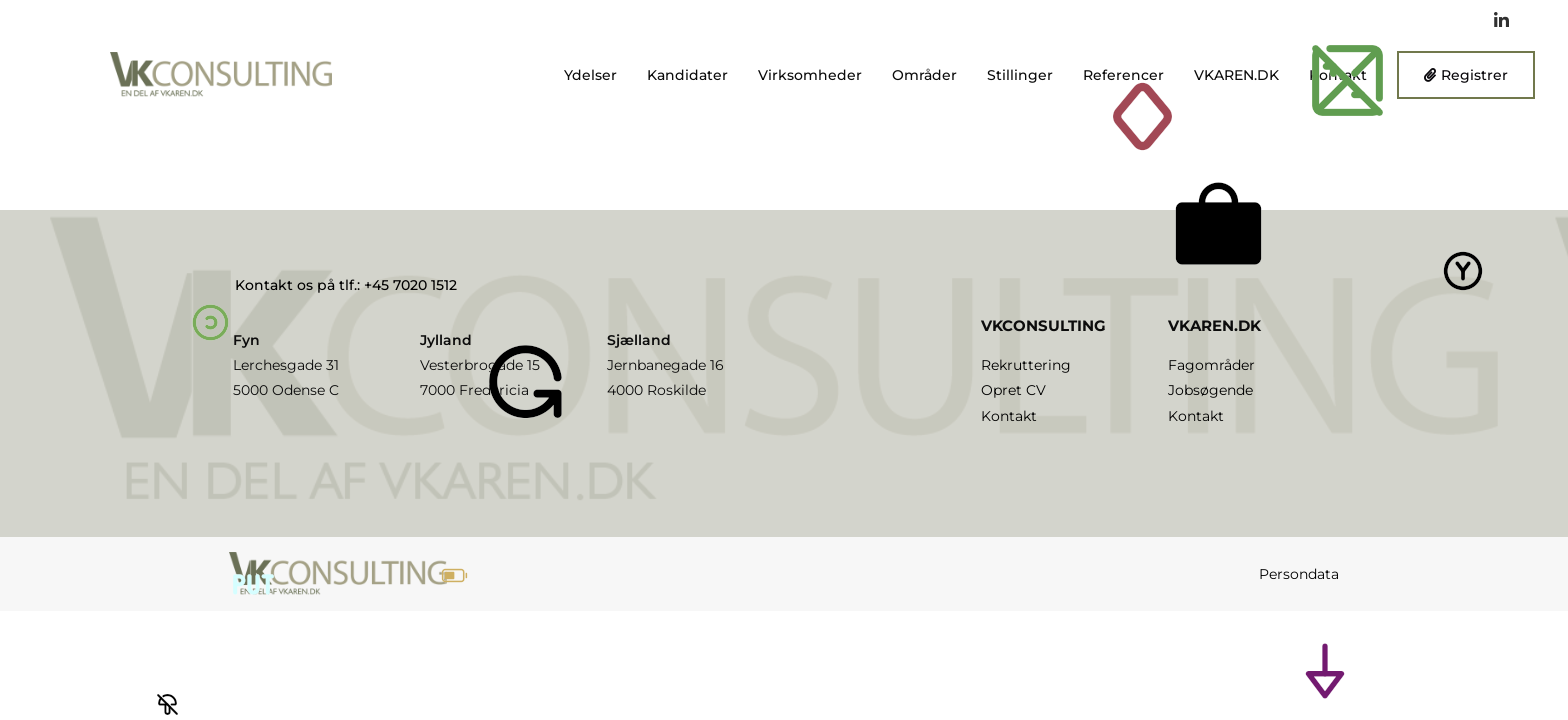 The height and width of the screenshot is (720, 1568). What do you see at coordinates (210, 322) in the screenshot?
I see `indicates copyleft licensing for content or software` at bounding box center [210, 322].